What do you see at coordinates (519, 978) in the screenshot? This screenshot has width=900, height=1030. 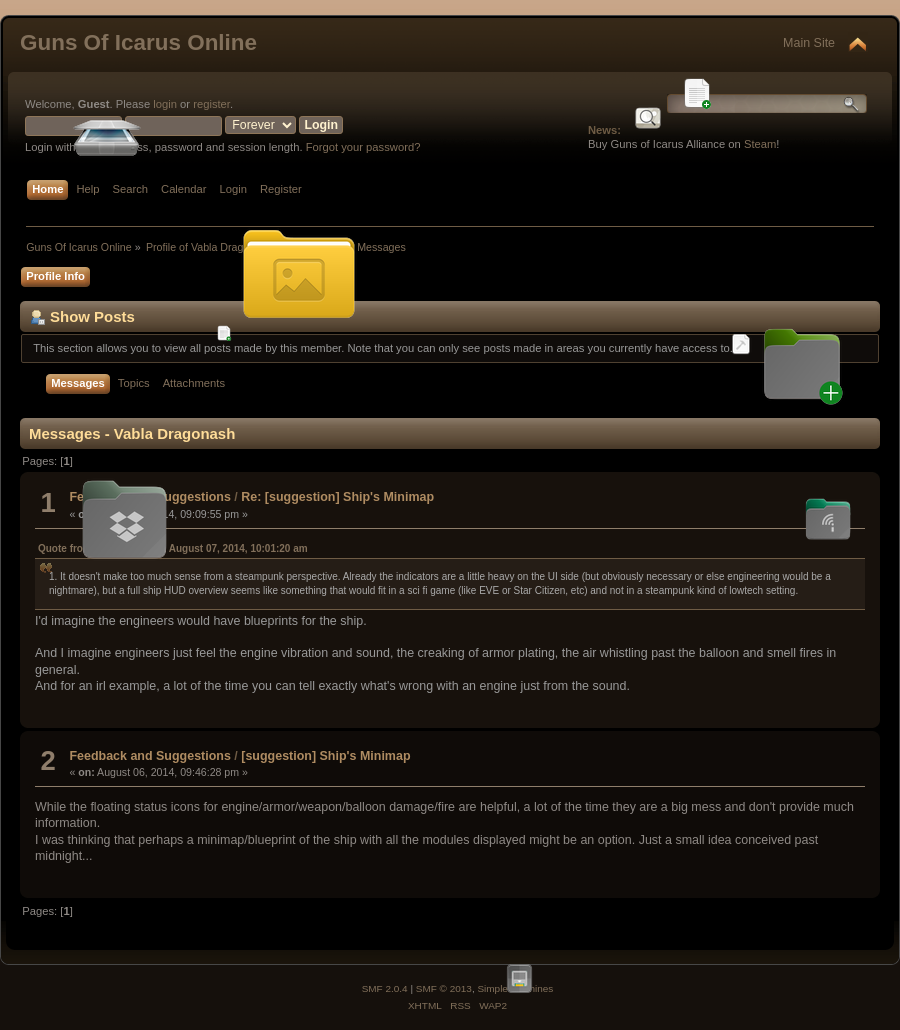 I see `NES game ROM file` at bounding box center [519, 978].